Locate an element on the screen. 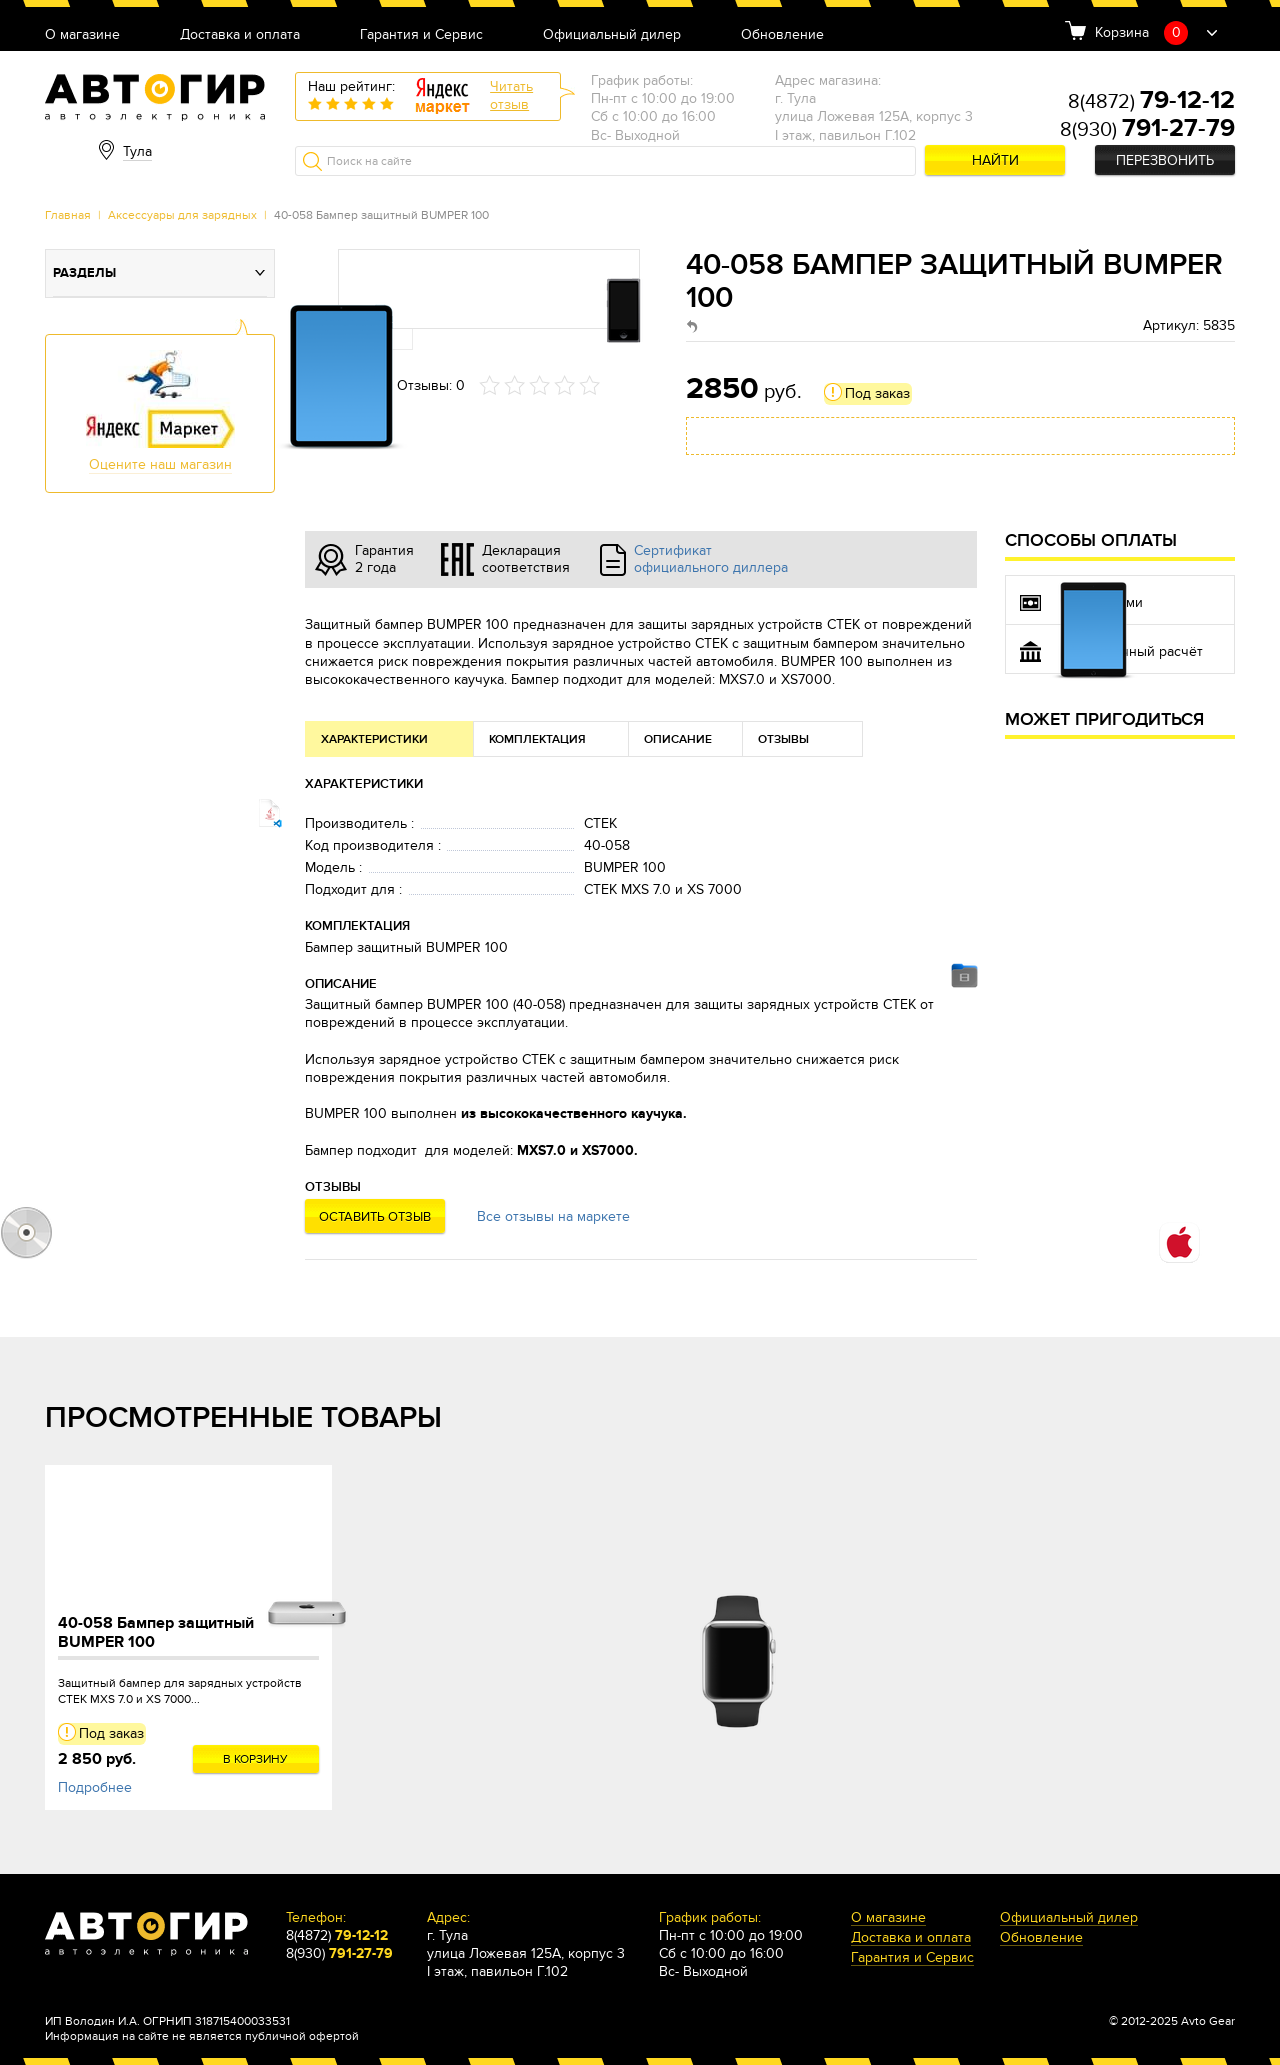 Image resolution: width=1280 pixels, height=2065 pixels. open your videos folder is located at coordinates (964, 975).